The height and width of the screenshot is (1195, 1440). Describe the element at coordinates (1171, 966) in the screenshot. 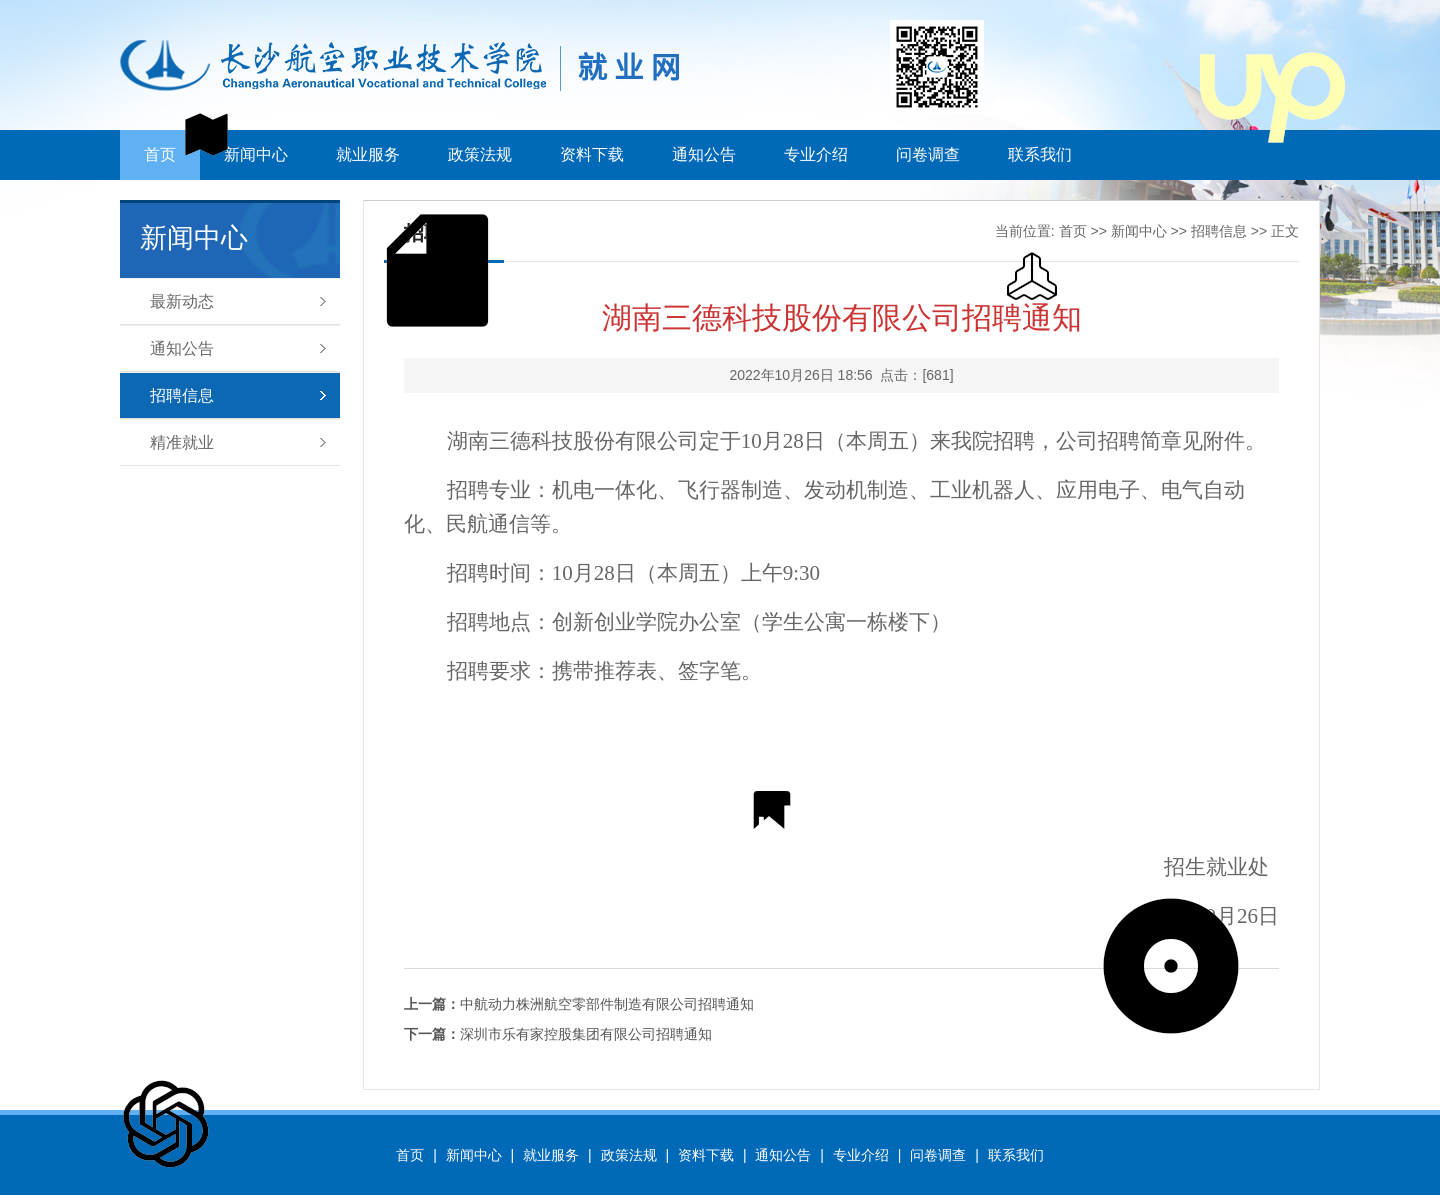

I see `view music album collection` at that location.